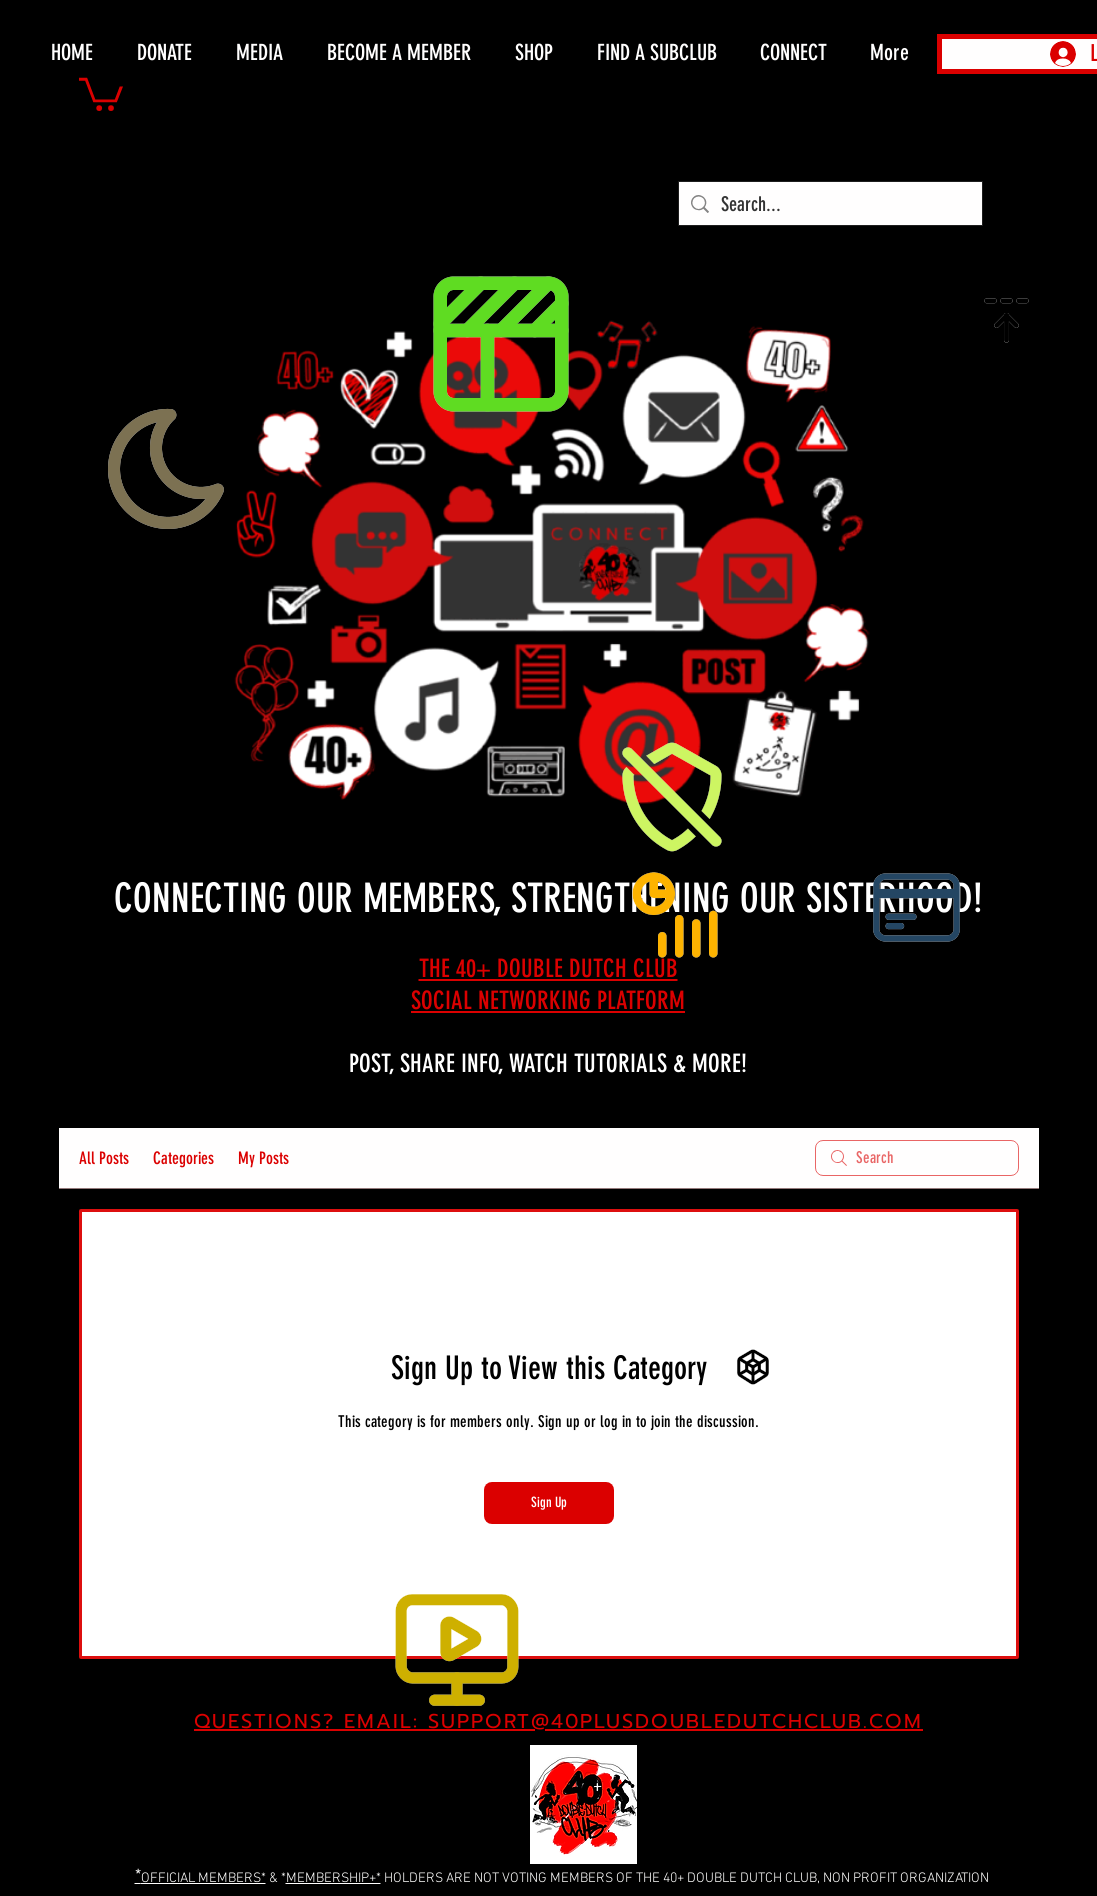 The height and width of the screenshot is (1896, 1097). Describe the element at coordinates (916, 907) in the screenshot. I see `manage payment methods` at that location.